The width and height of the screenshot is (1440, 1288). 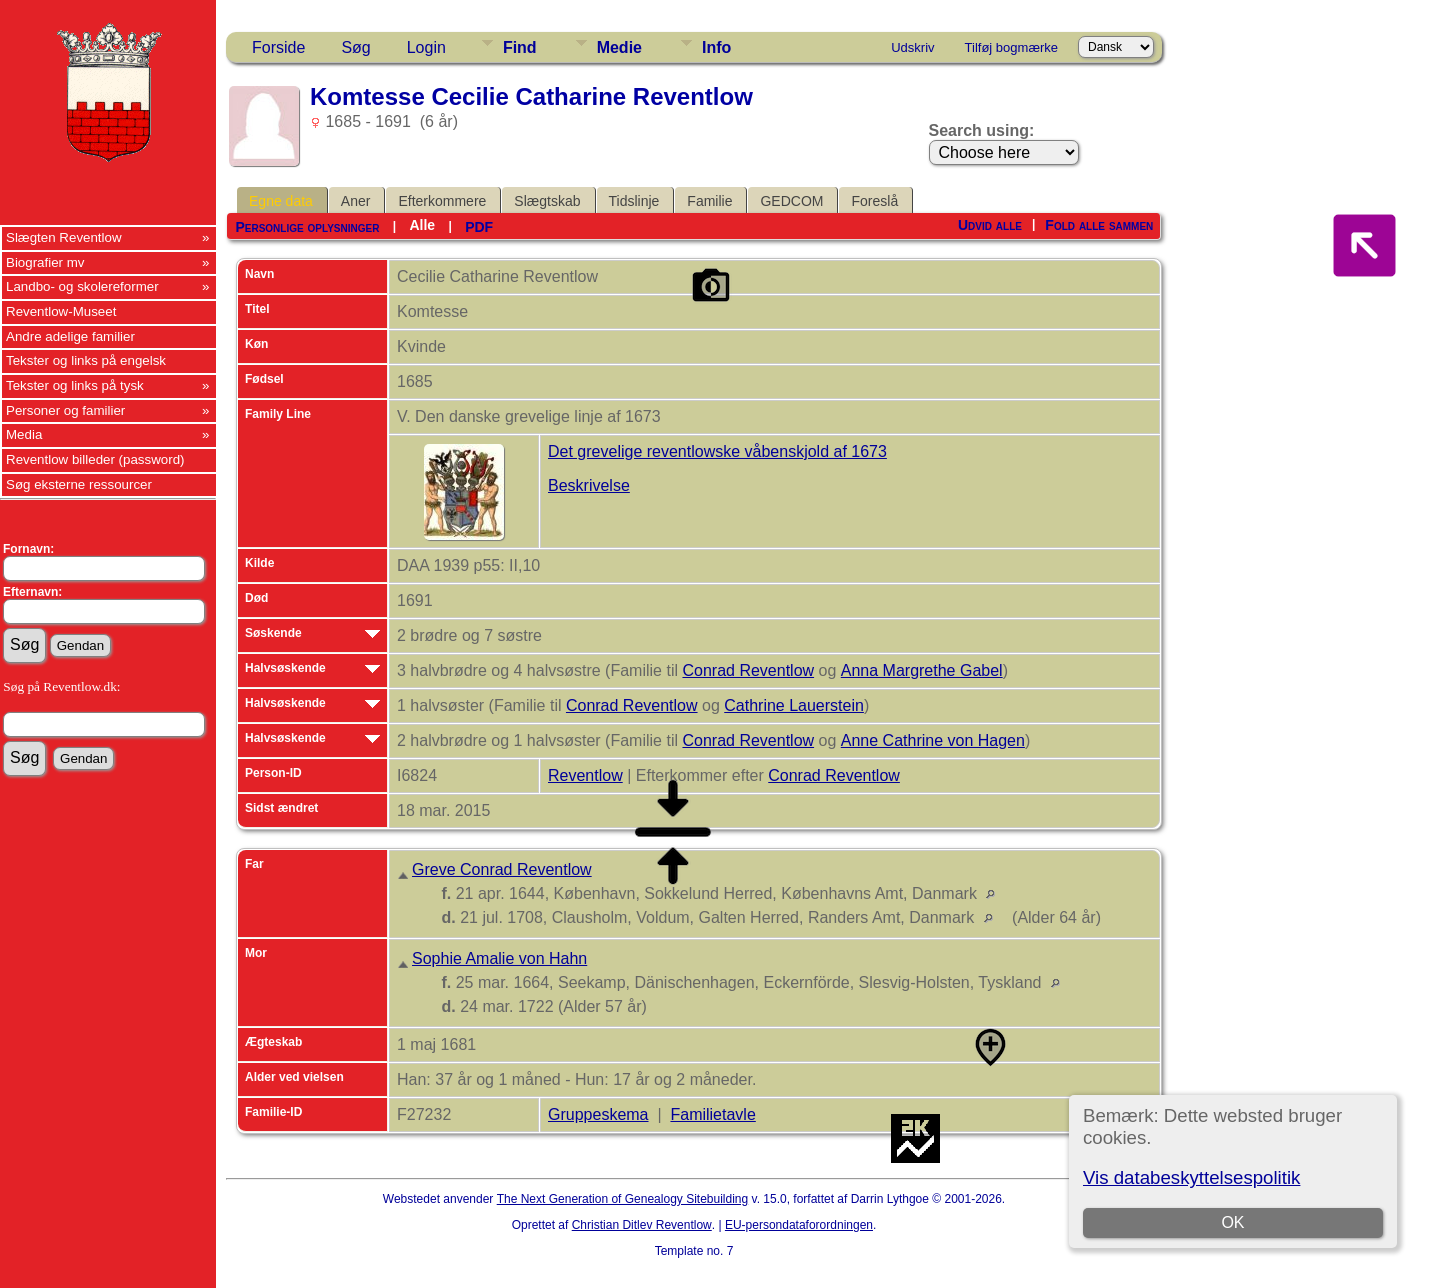 I want to click on apply black and white filter to photo, so click(x=711, y=285).